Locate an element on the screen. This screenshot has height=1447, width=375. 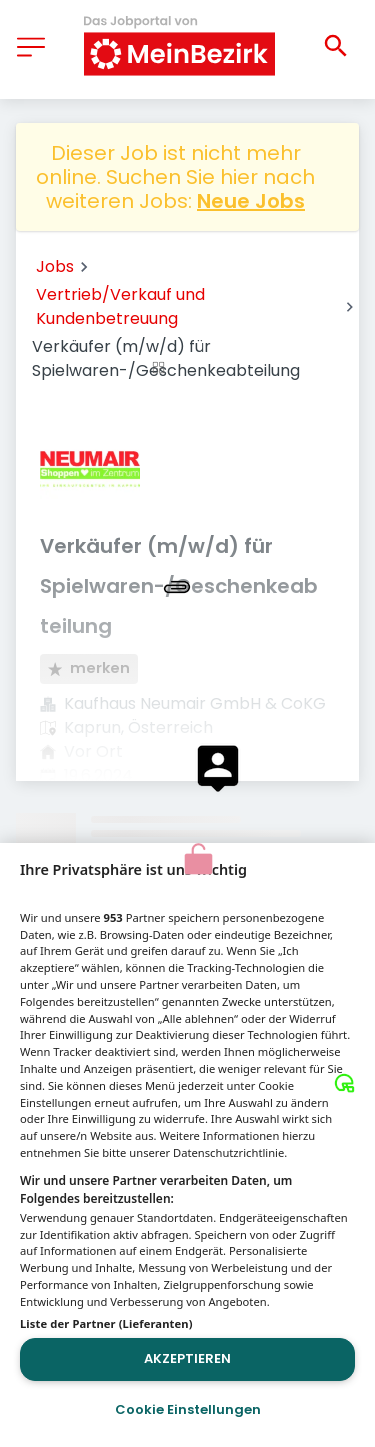
unlocked or unsecured state is located at coordinates (198, 860).